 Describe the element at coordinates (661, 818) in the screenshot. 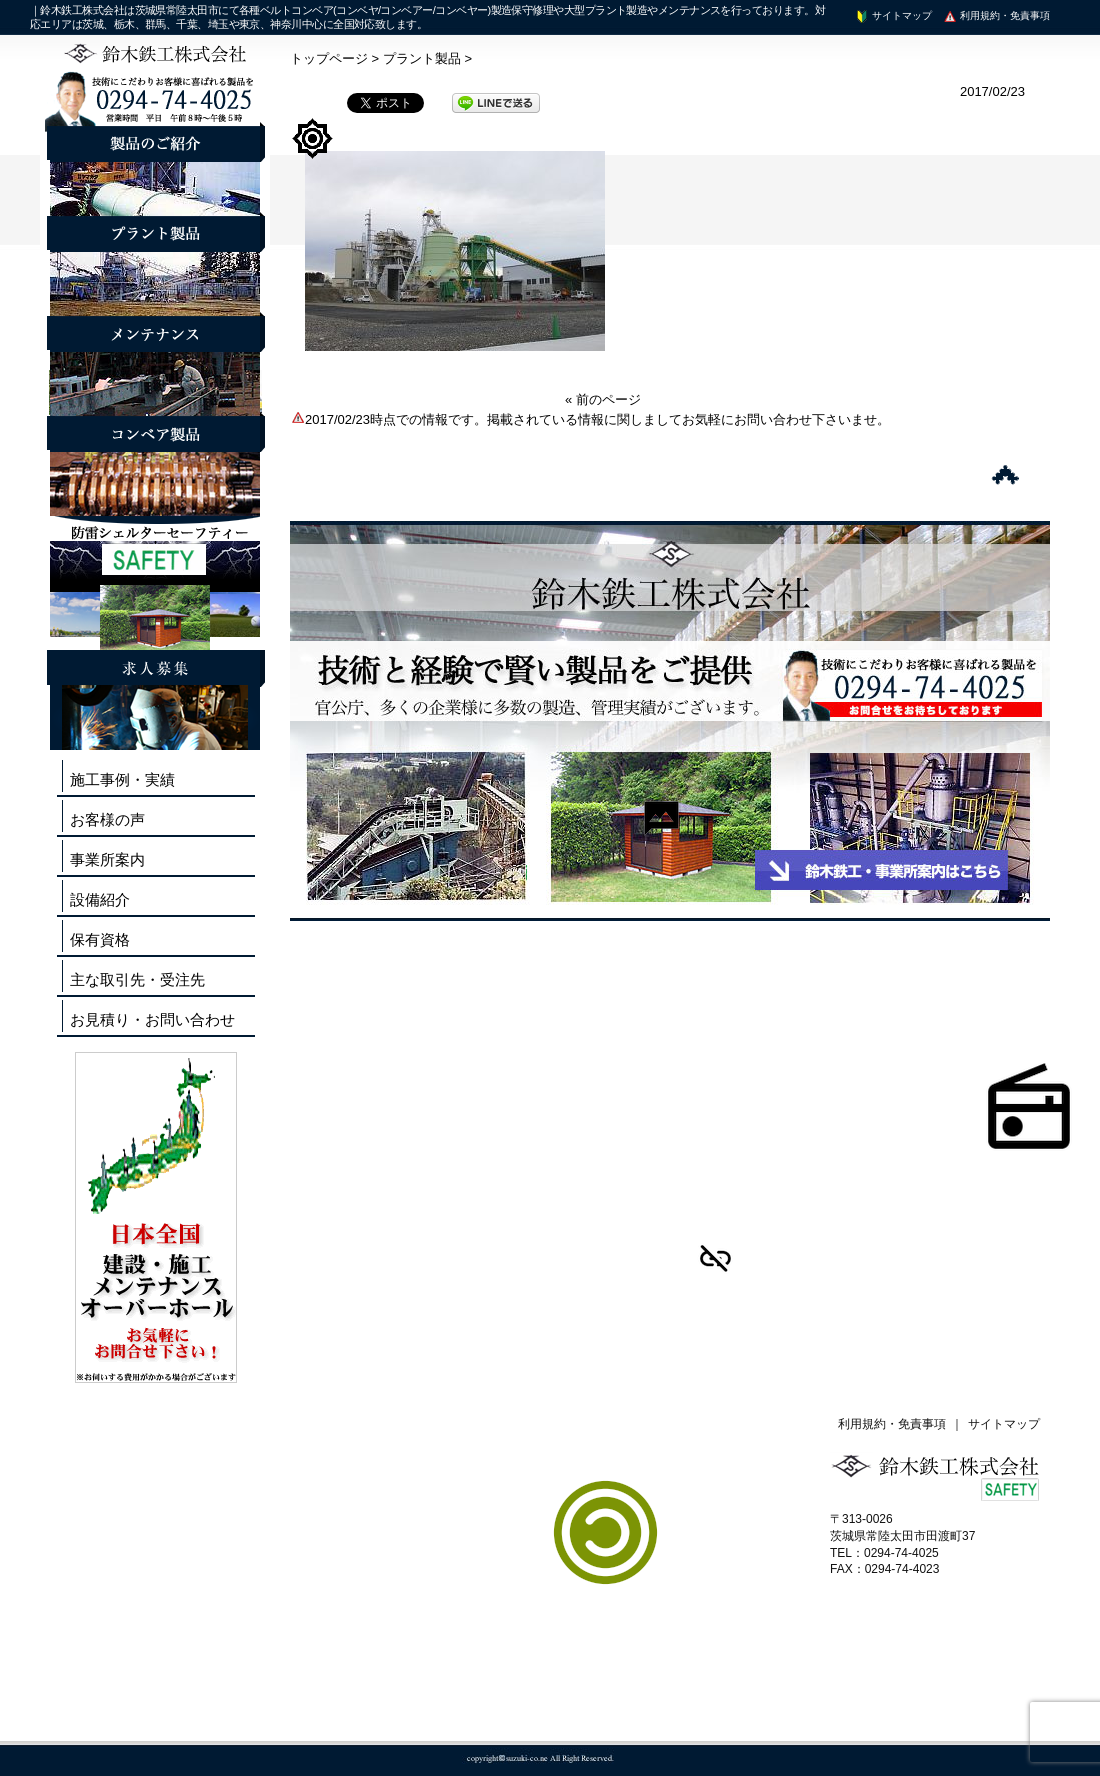

I see `indicates a multimedia message (MMS)` at that location.